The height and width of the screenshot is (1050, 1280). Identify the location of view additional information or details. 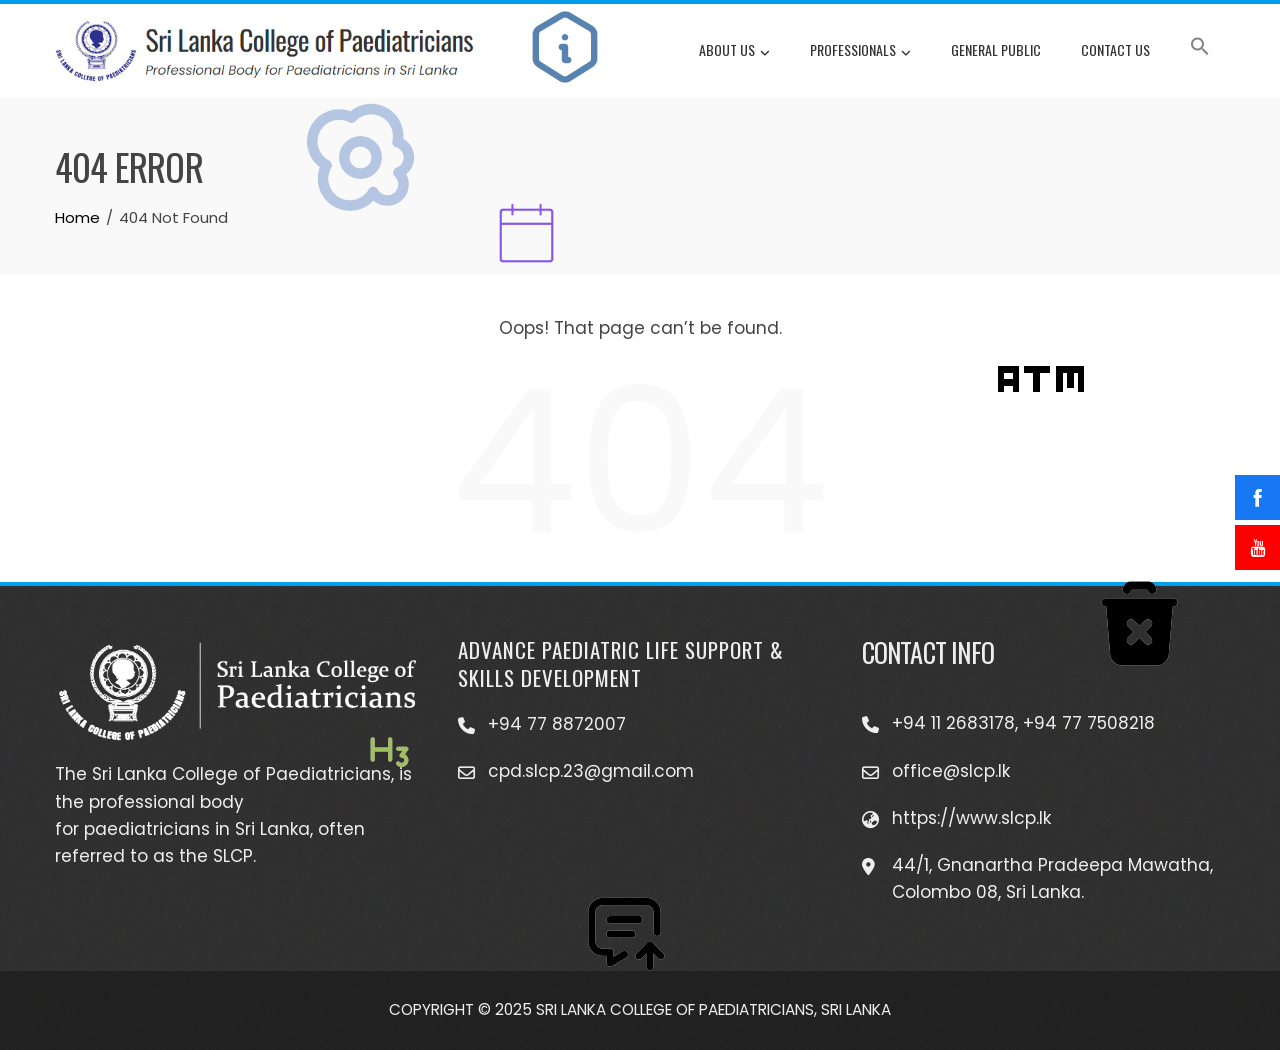
(565, 47).